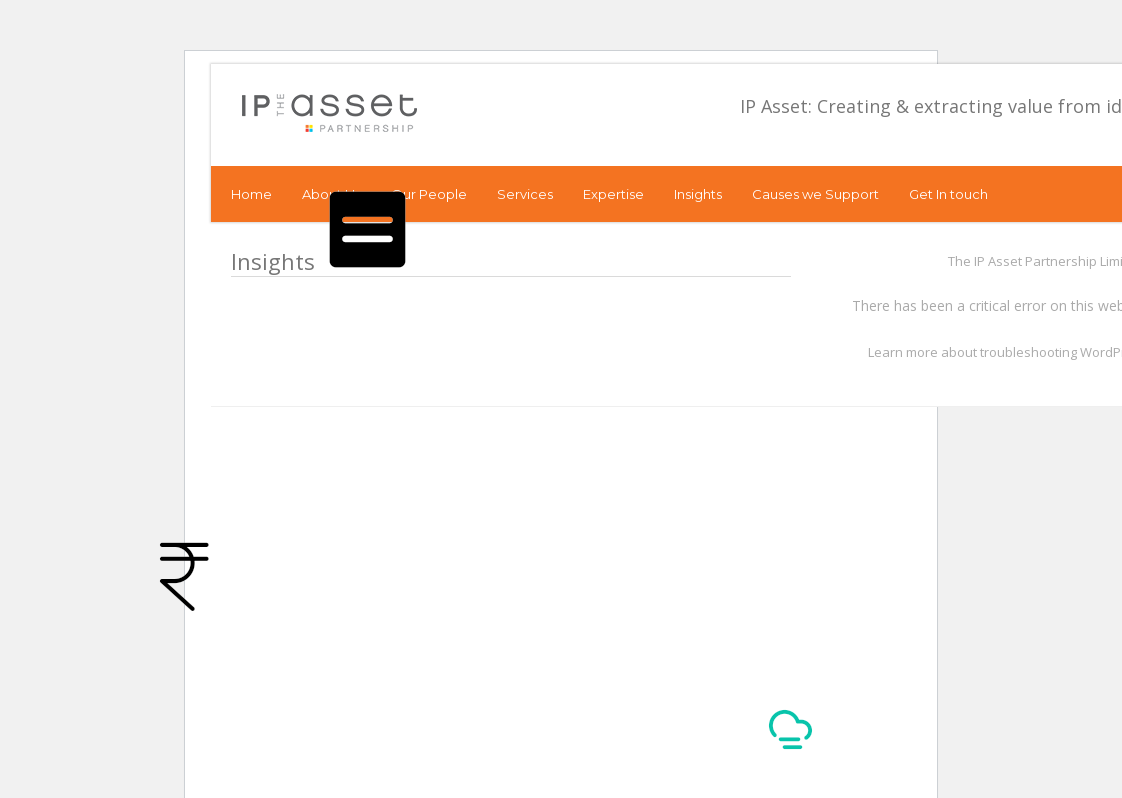  Describe the element at coordinates (790, 729) in the screenshot. I see `indicates foggy weather conditions` at that location.